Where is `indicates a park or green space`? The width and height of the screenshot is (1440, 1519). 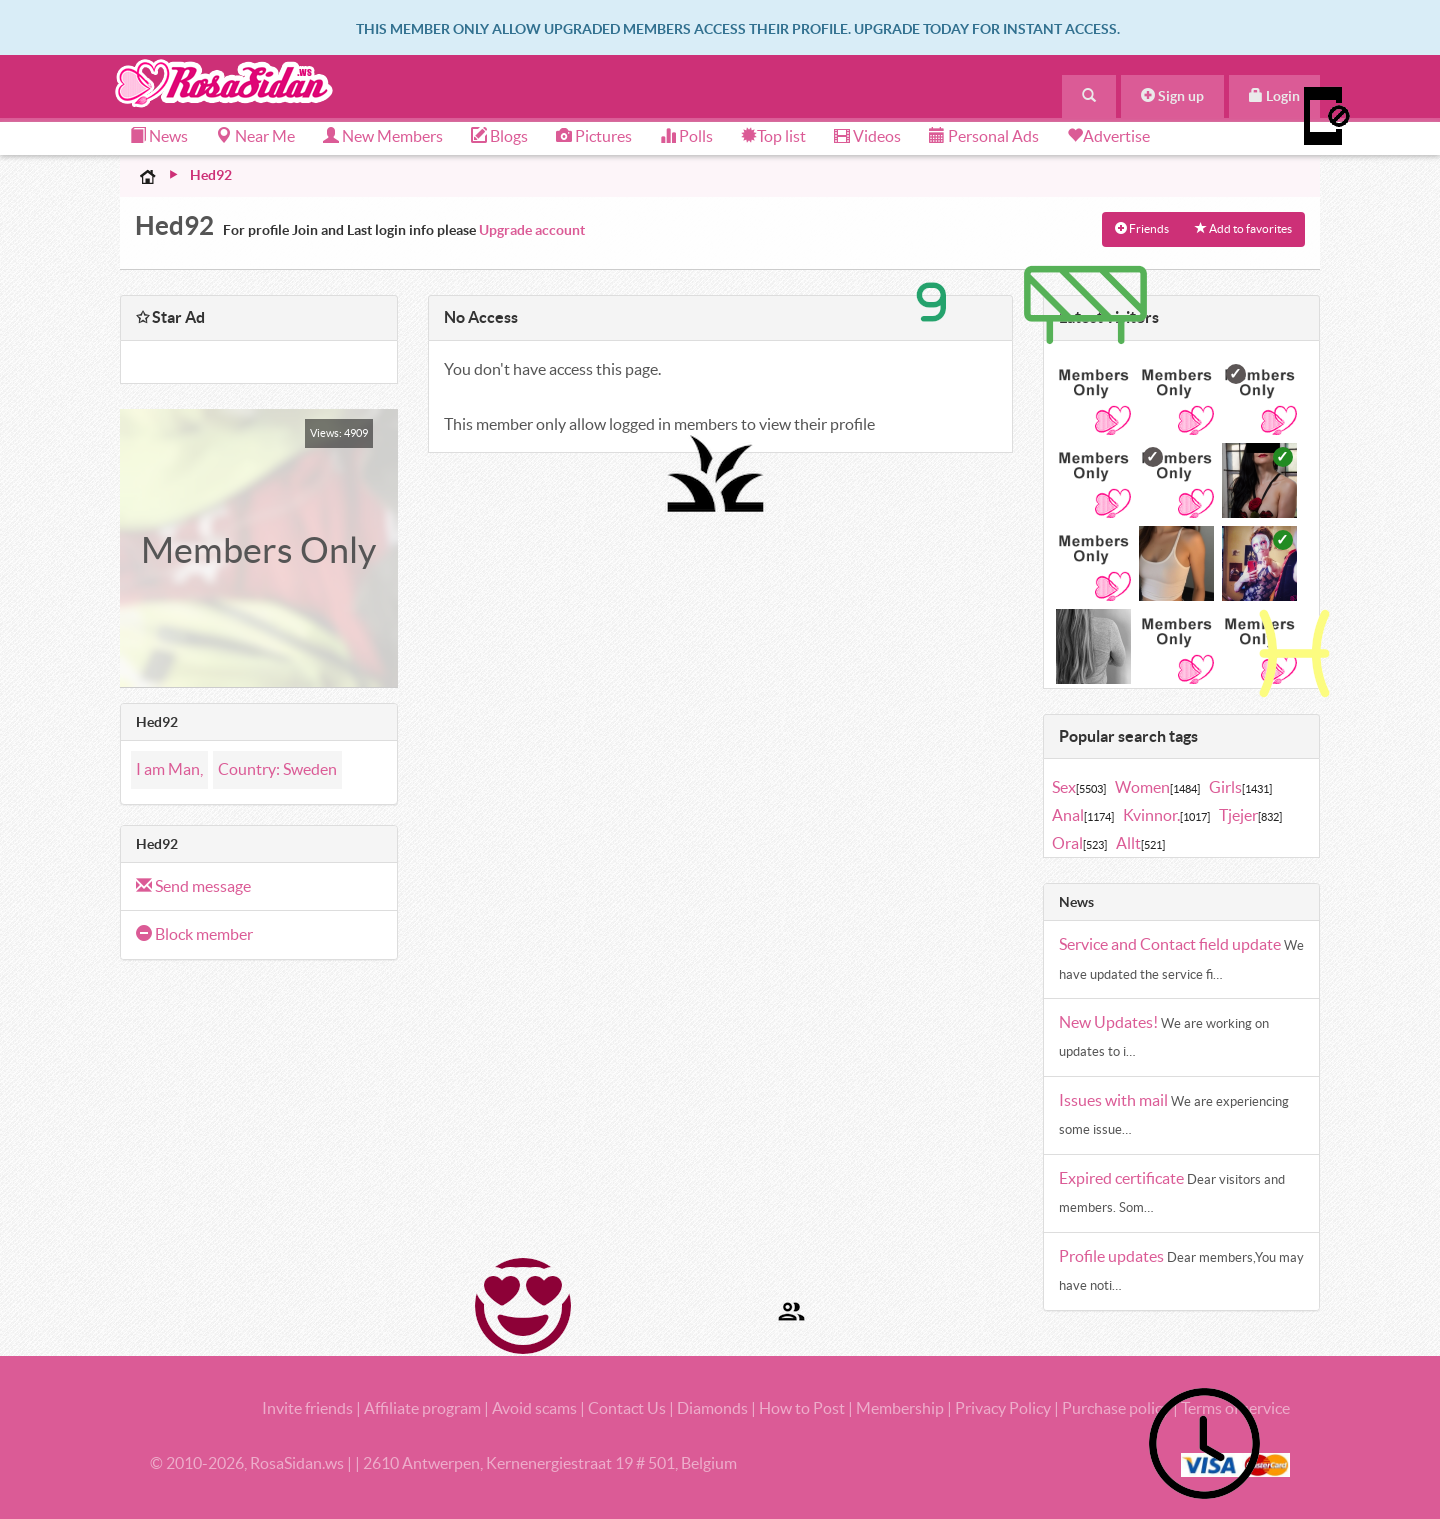 indicates a park or green space is located at coordinates (715, 473).